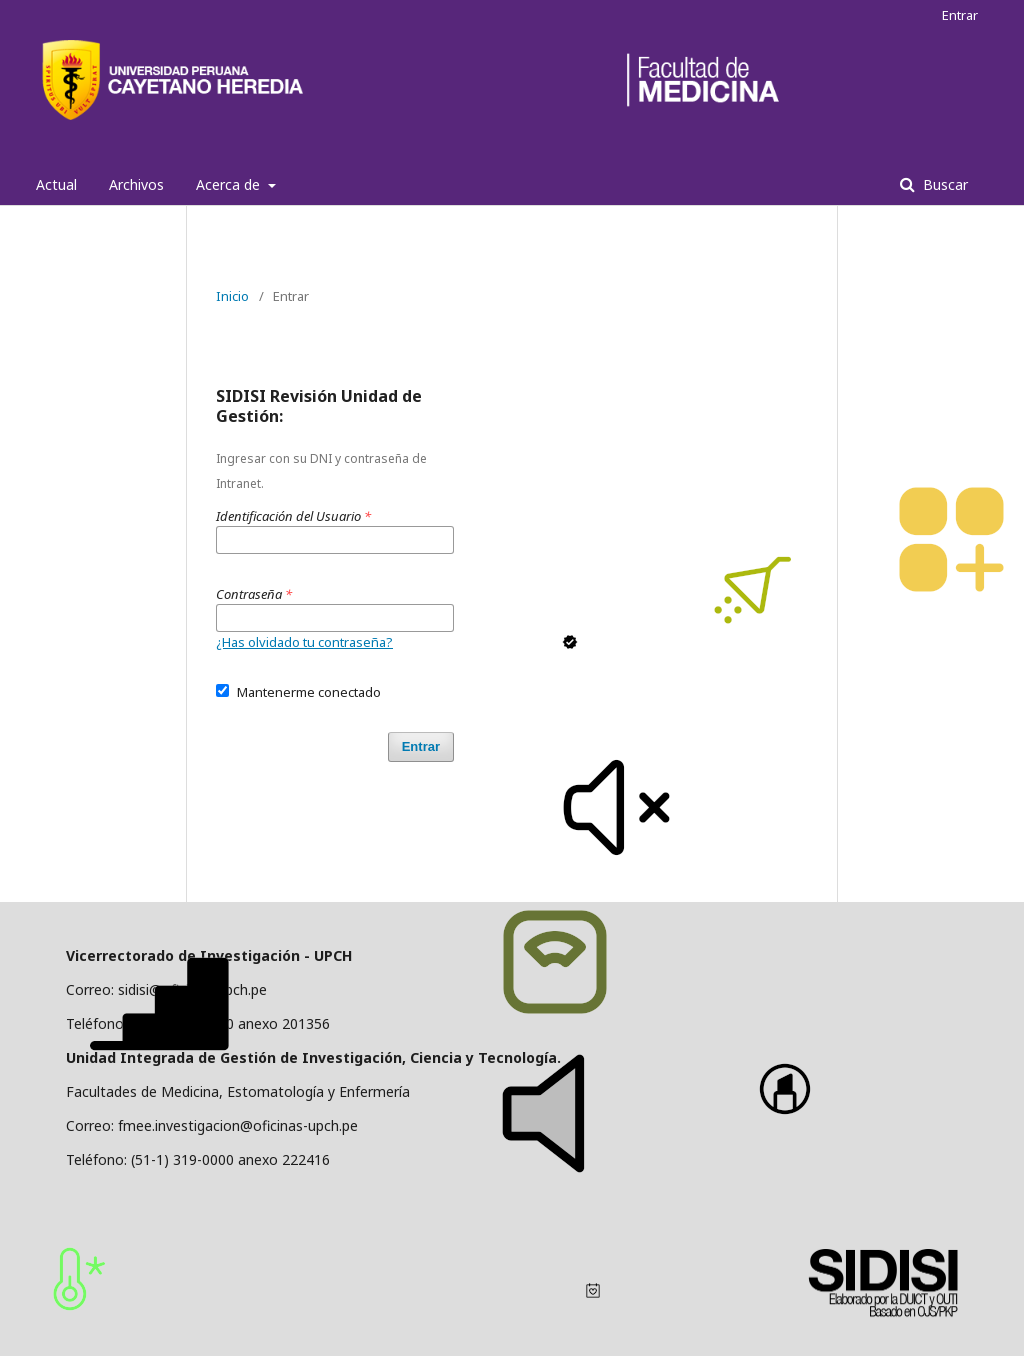 Image resolution: width=1024 pixels, height=1356 pixels. What do you see at coordinates (593, 1291) in the screenshot?
I see `view favorite or loved events` at bounding box center [593, 1291].